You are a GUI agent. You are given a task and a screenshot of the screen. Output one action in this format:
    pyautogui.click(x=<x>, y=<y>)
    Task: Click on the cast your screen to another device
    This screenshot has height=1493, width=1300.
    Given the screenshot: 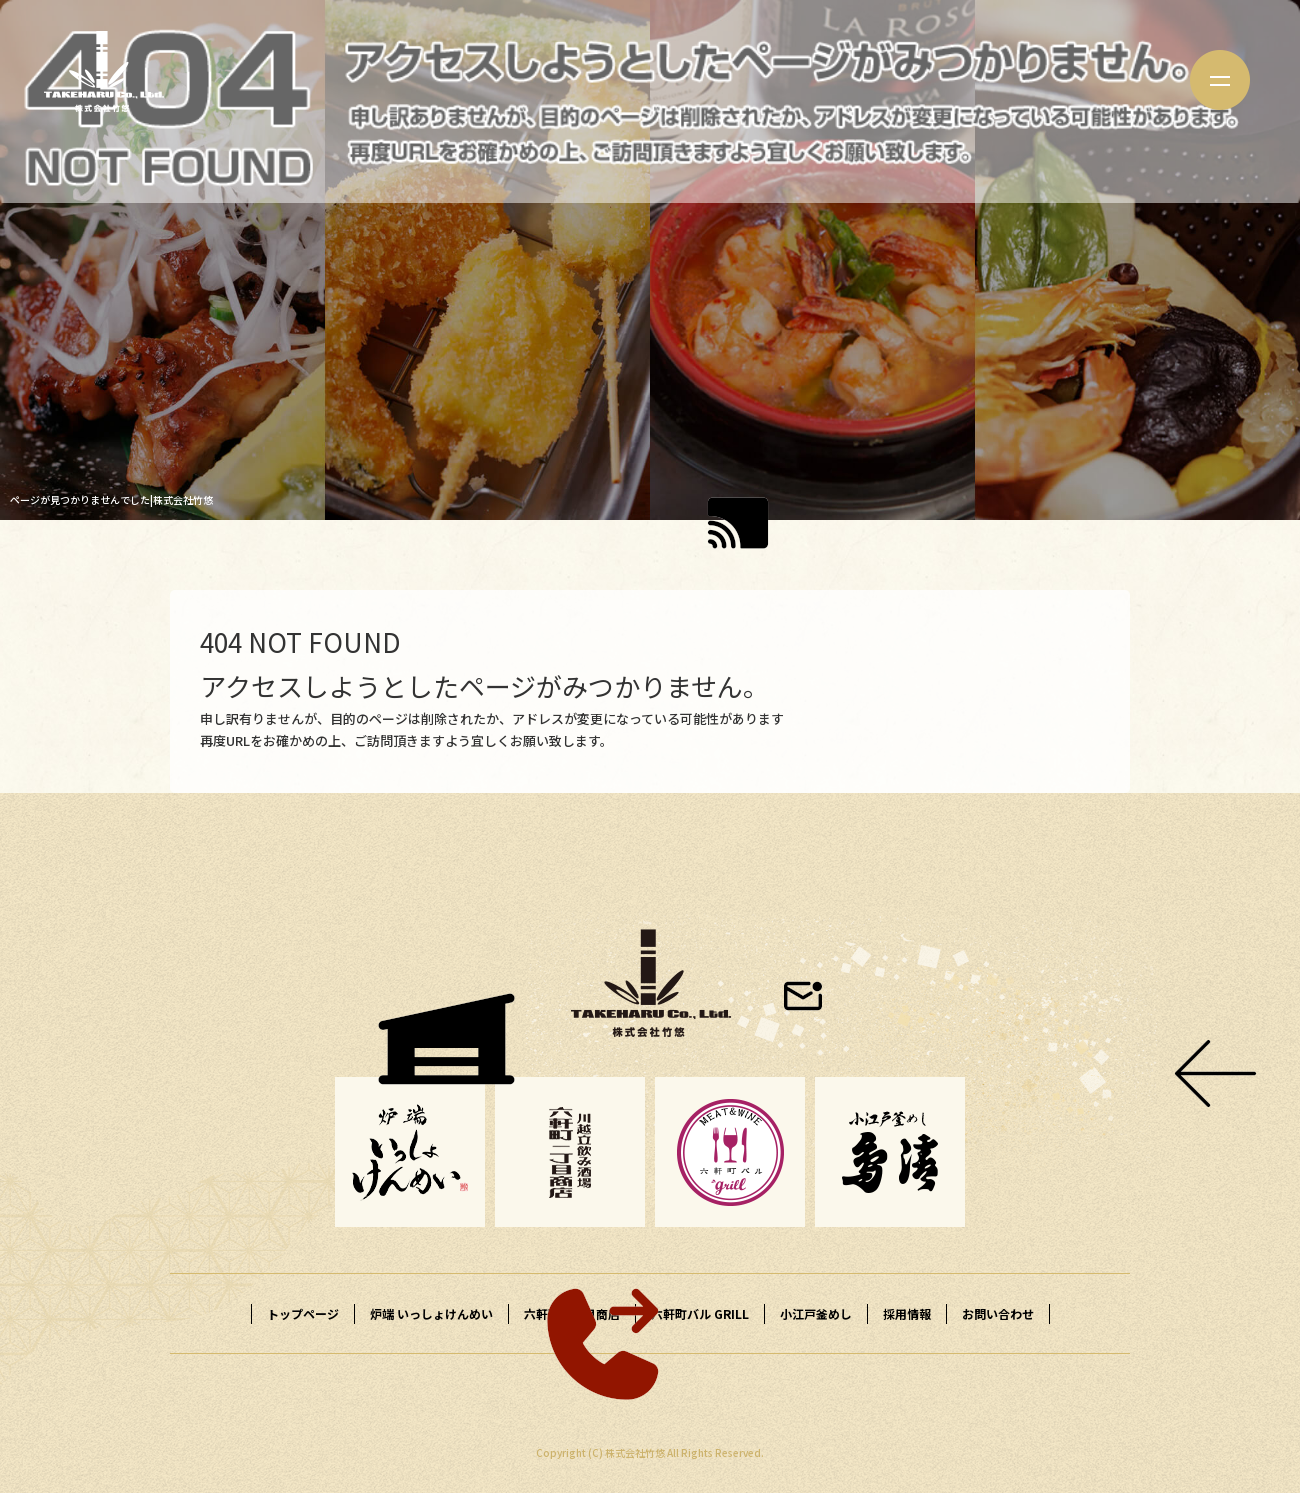 What is the action you would take?
    pyautogui.click(x=738, y=523)
    